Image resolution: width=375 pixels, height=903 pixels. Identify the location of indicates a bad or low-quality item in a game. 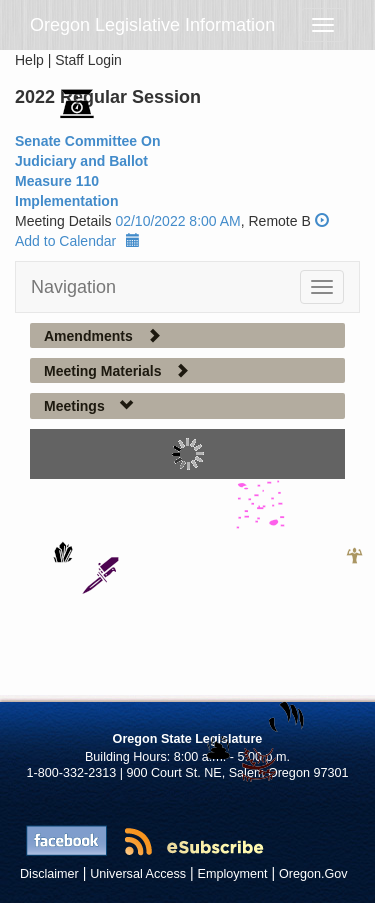
(218, 747).